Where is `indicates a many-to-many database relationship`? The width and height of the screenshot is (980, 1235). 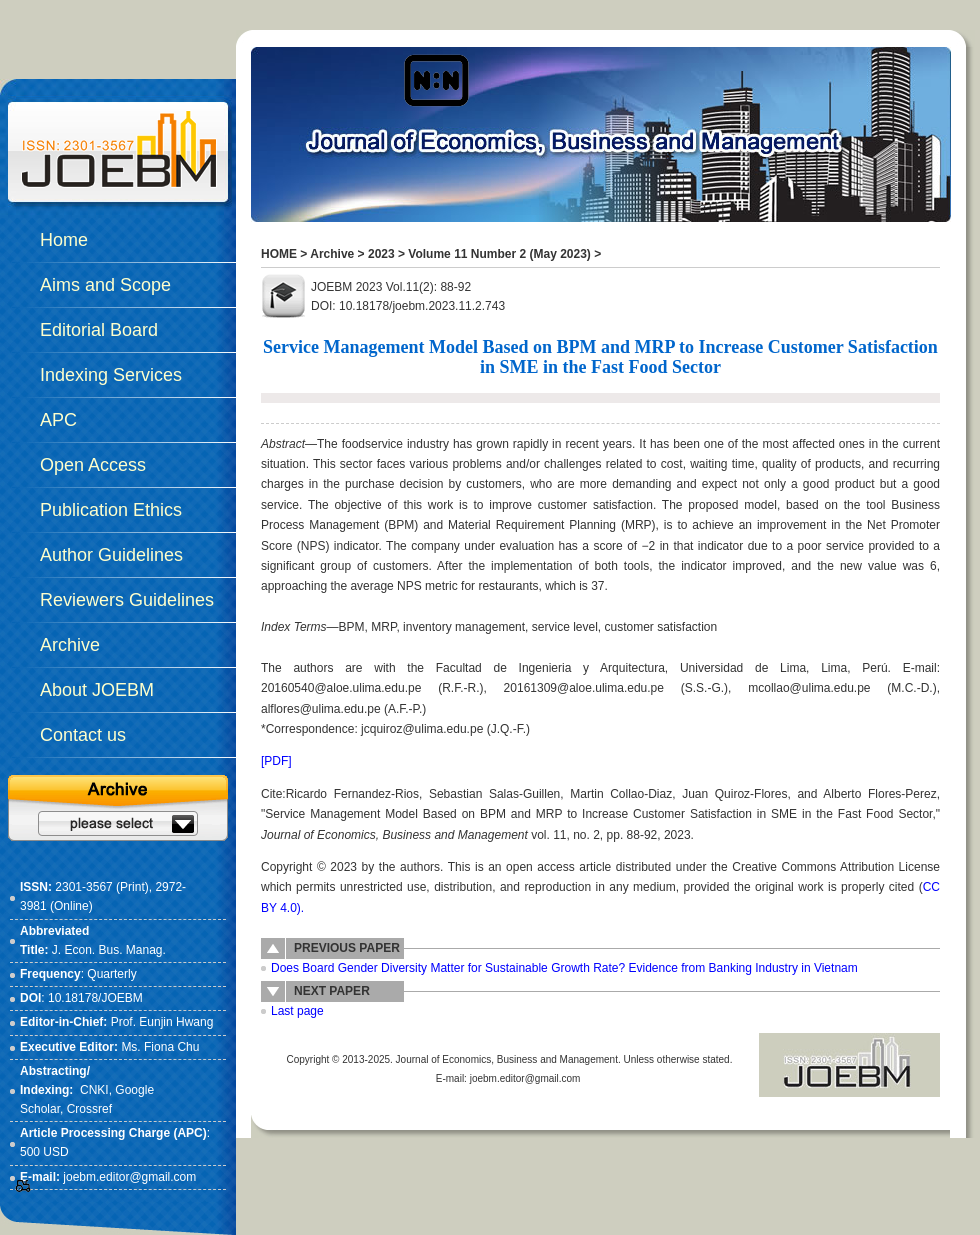 indicates a many-to-many database relationship is located at coordinates (436, 80).